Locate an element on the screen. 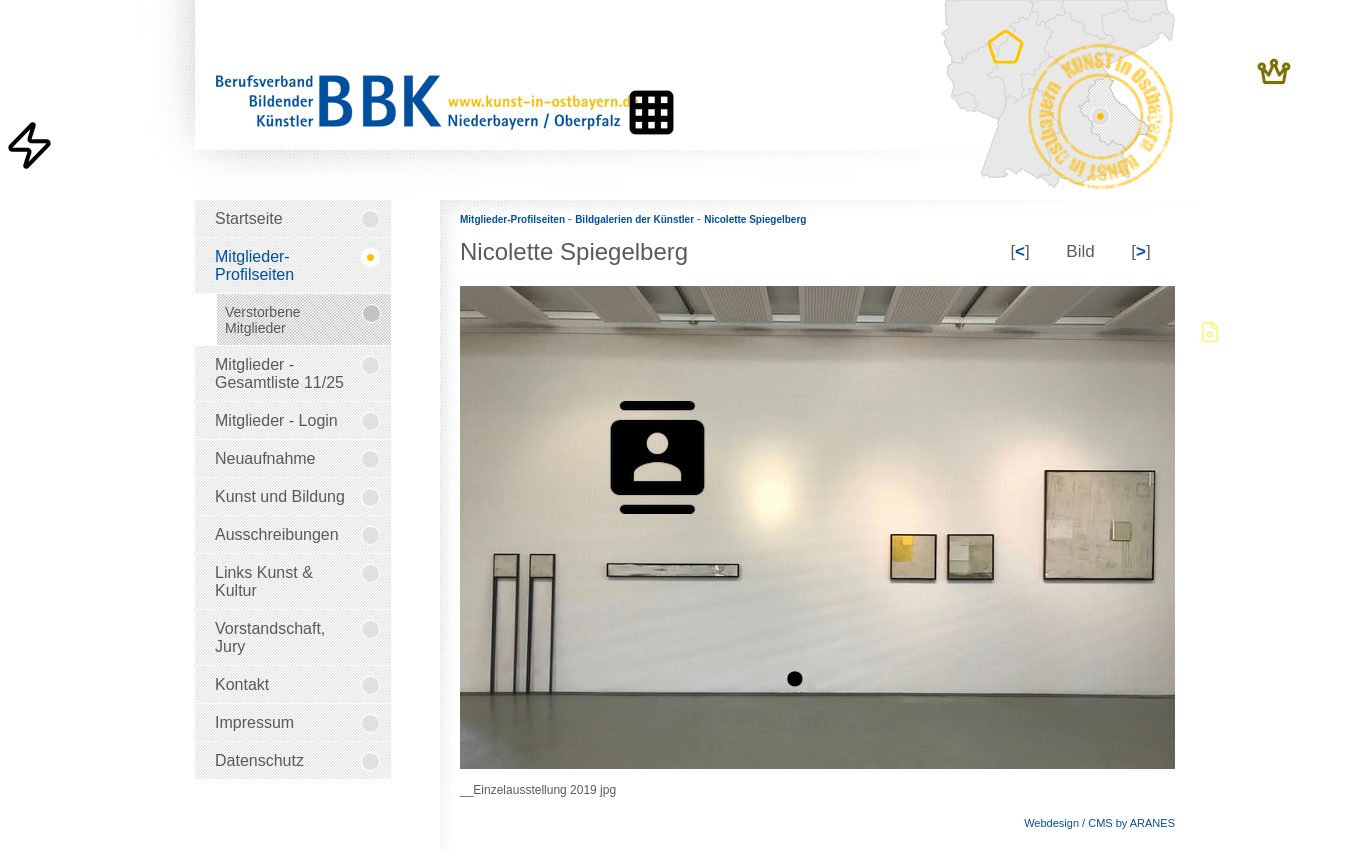  indicates a quick action or instant feature is located at coordinates (29, 145).